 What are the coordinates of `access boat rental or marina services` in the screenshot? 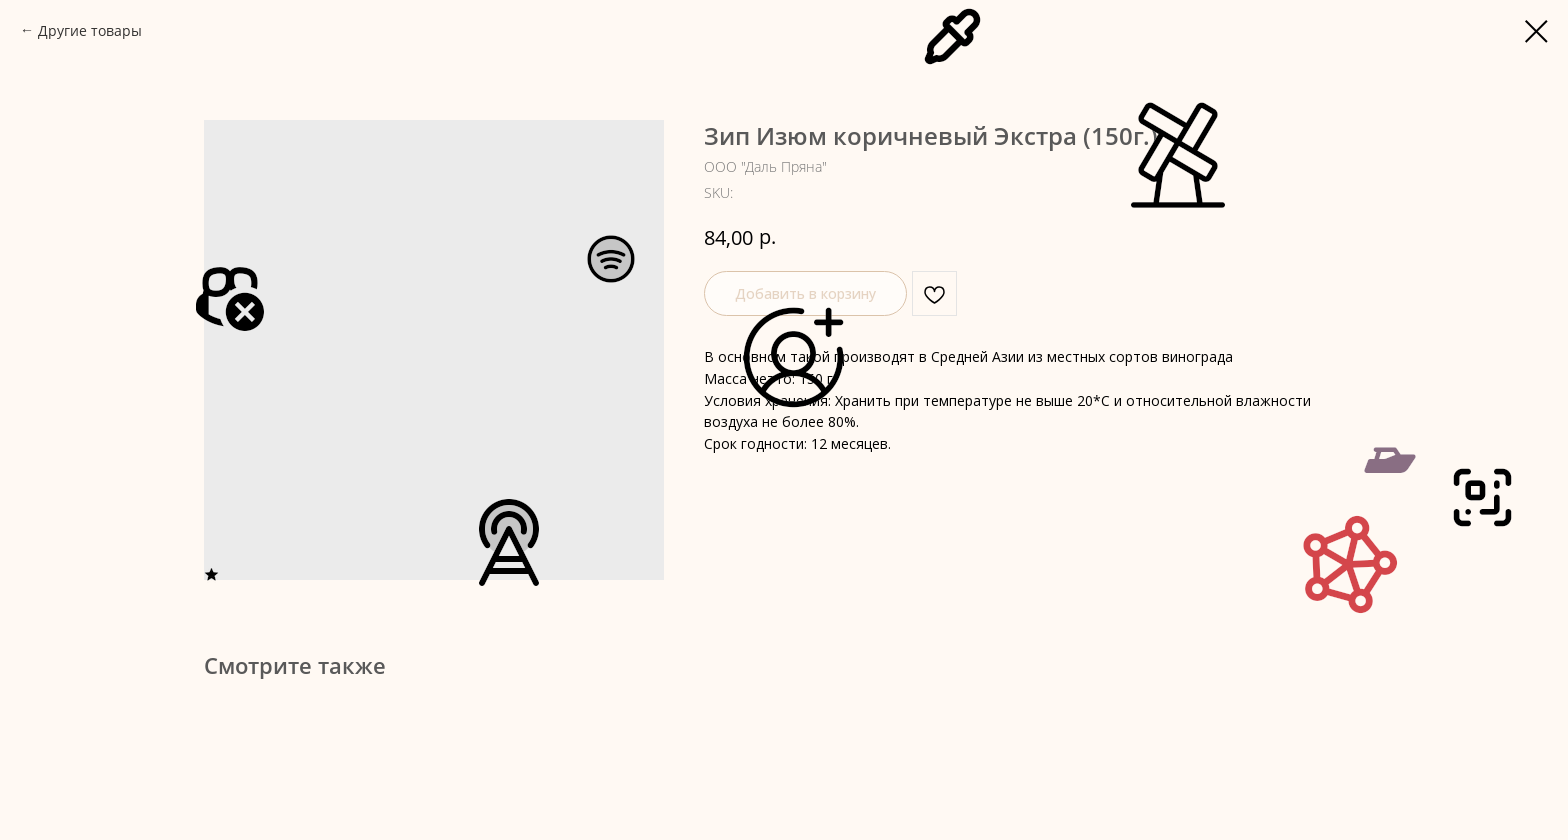 It's located at (1390, 459).